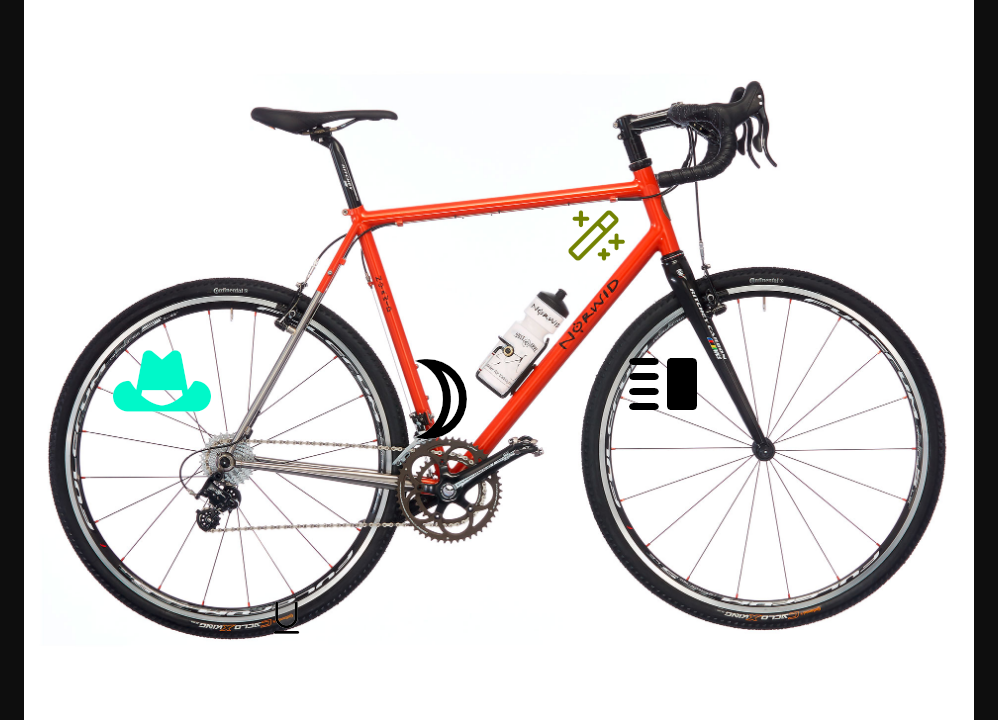 This screenshot has width=998, height=720. I want to click on apply auto-enhance or smart adjustments, so click(593, 235).